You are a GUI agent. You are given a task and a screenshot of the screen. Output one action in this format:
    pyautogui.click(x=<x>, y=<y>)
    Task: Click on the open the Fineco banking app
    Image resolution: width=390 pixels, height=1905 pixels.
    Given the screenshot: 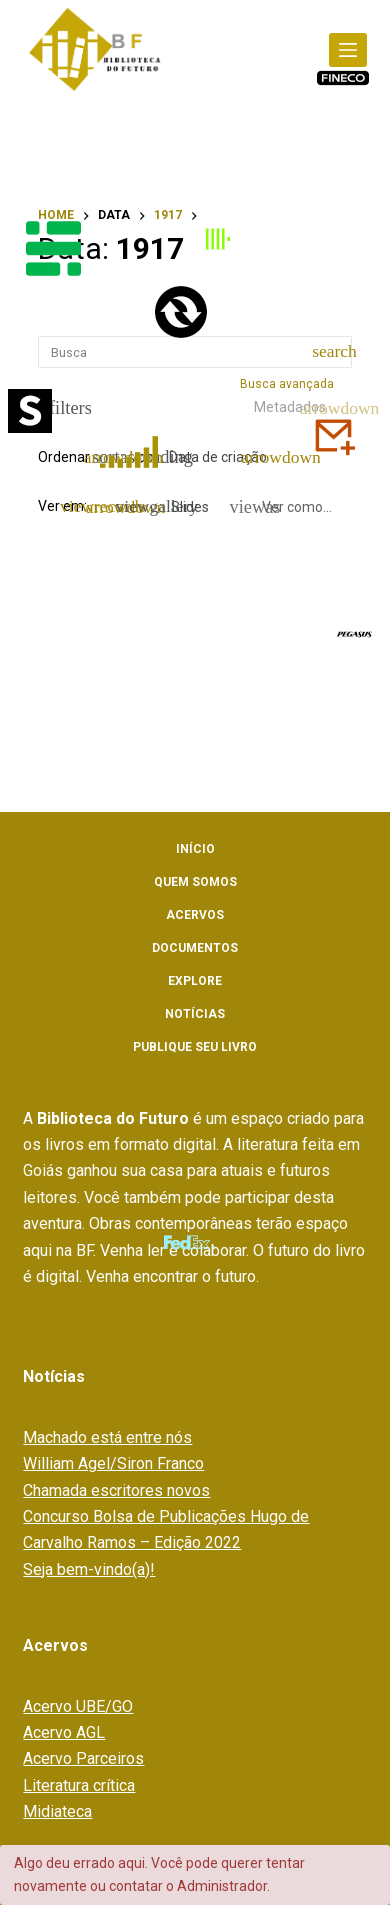 What is the action you would take?
    pyautogui.click(x=343, y=78)
    